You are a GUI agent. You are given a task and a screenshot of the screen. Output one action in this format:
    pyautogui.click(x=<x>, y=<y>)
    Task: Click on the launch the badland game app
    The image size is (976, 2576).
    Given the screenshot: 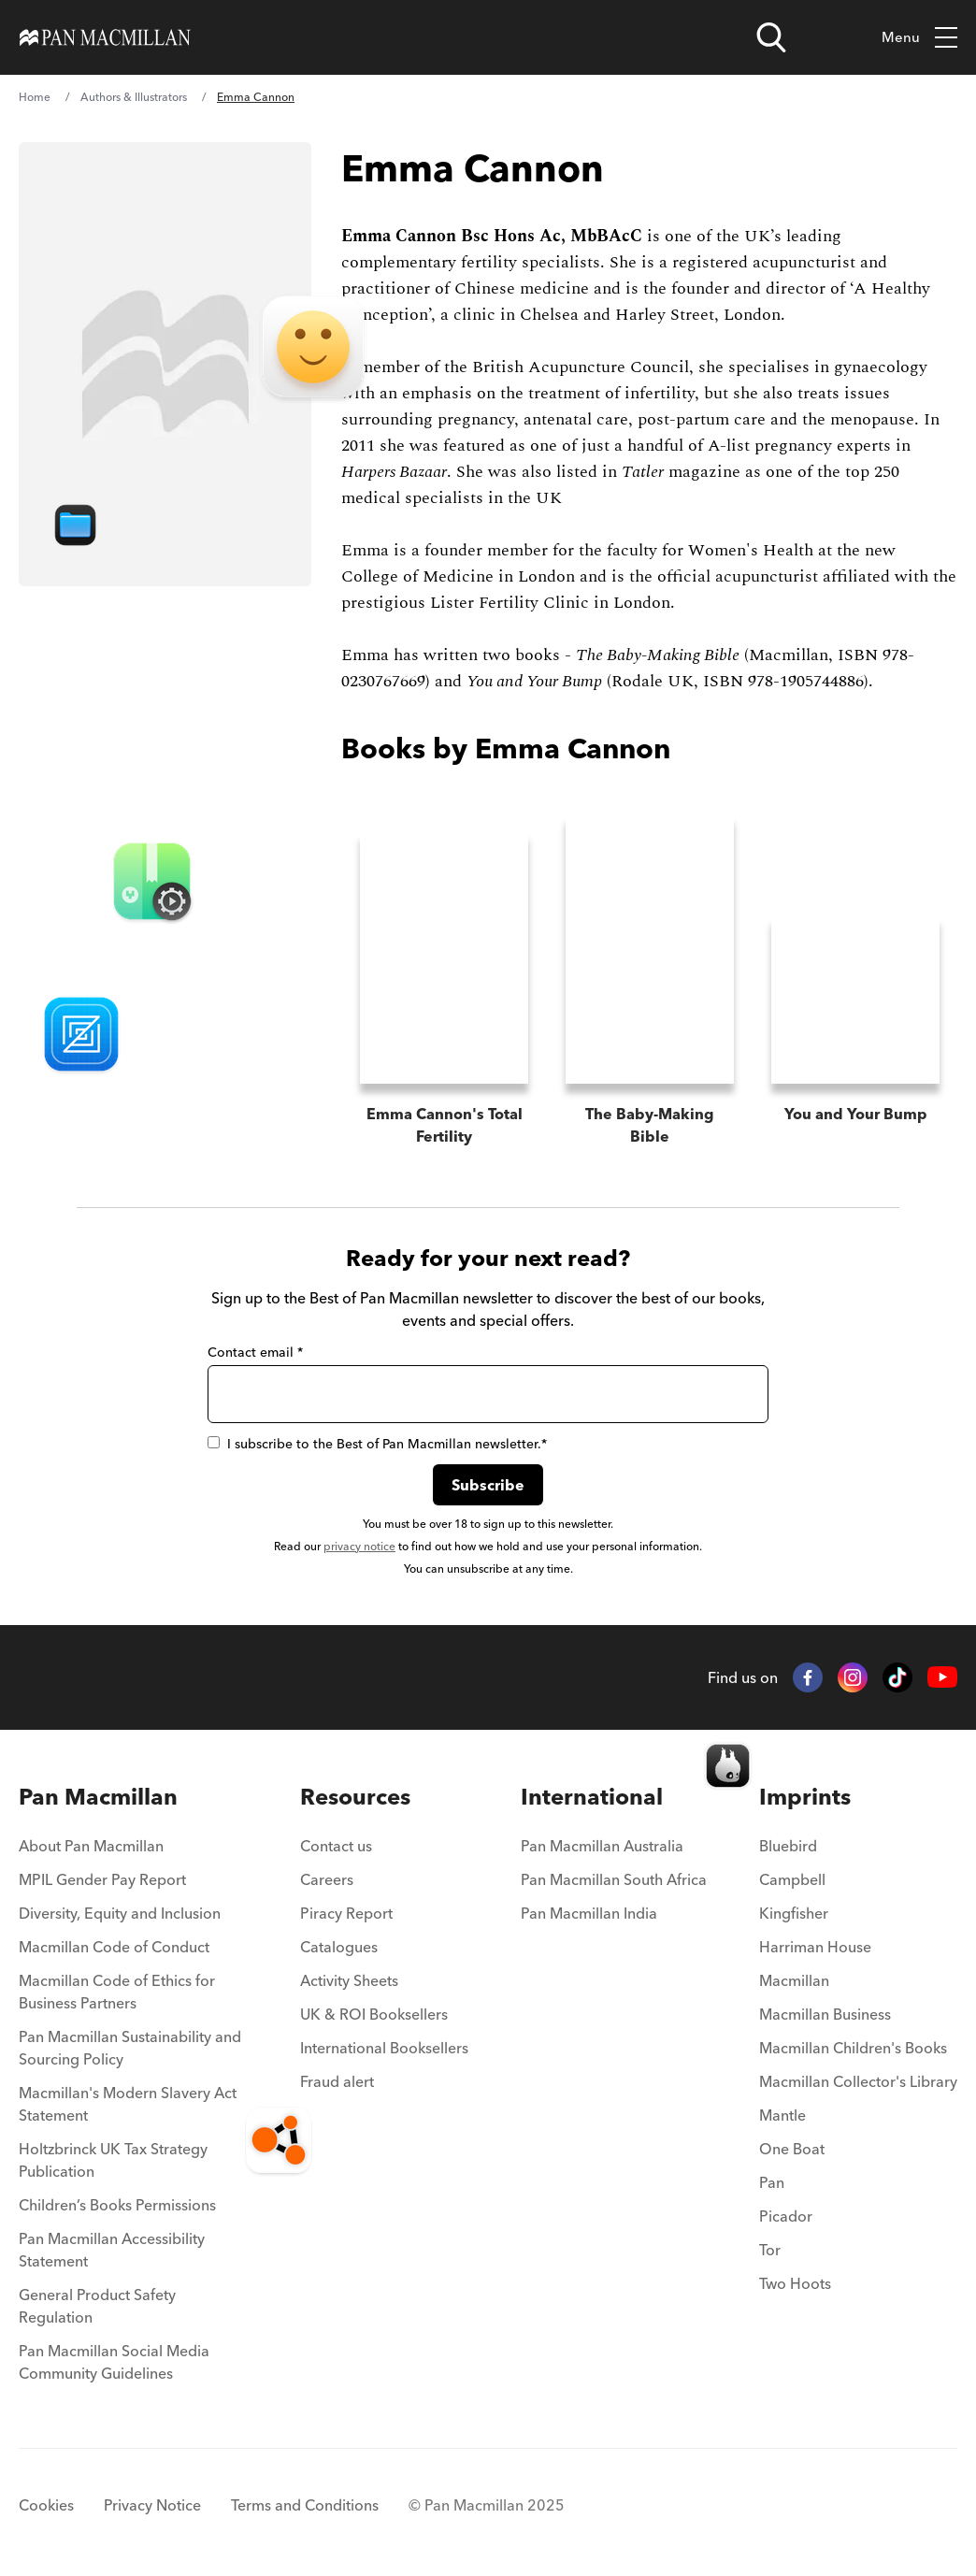 What is the action you would take?
    pyautogui.click(x=727, y=1765)
    